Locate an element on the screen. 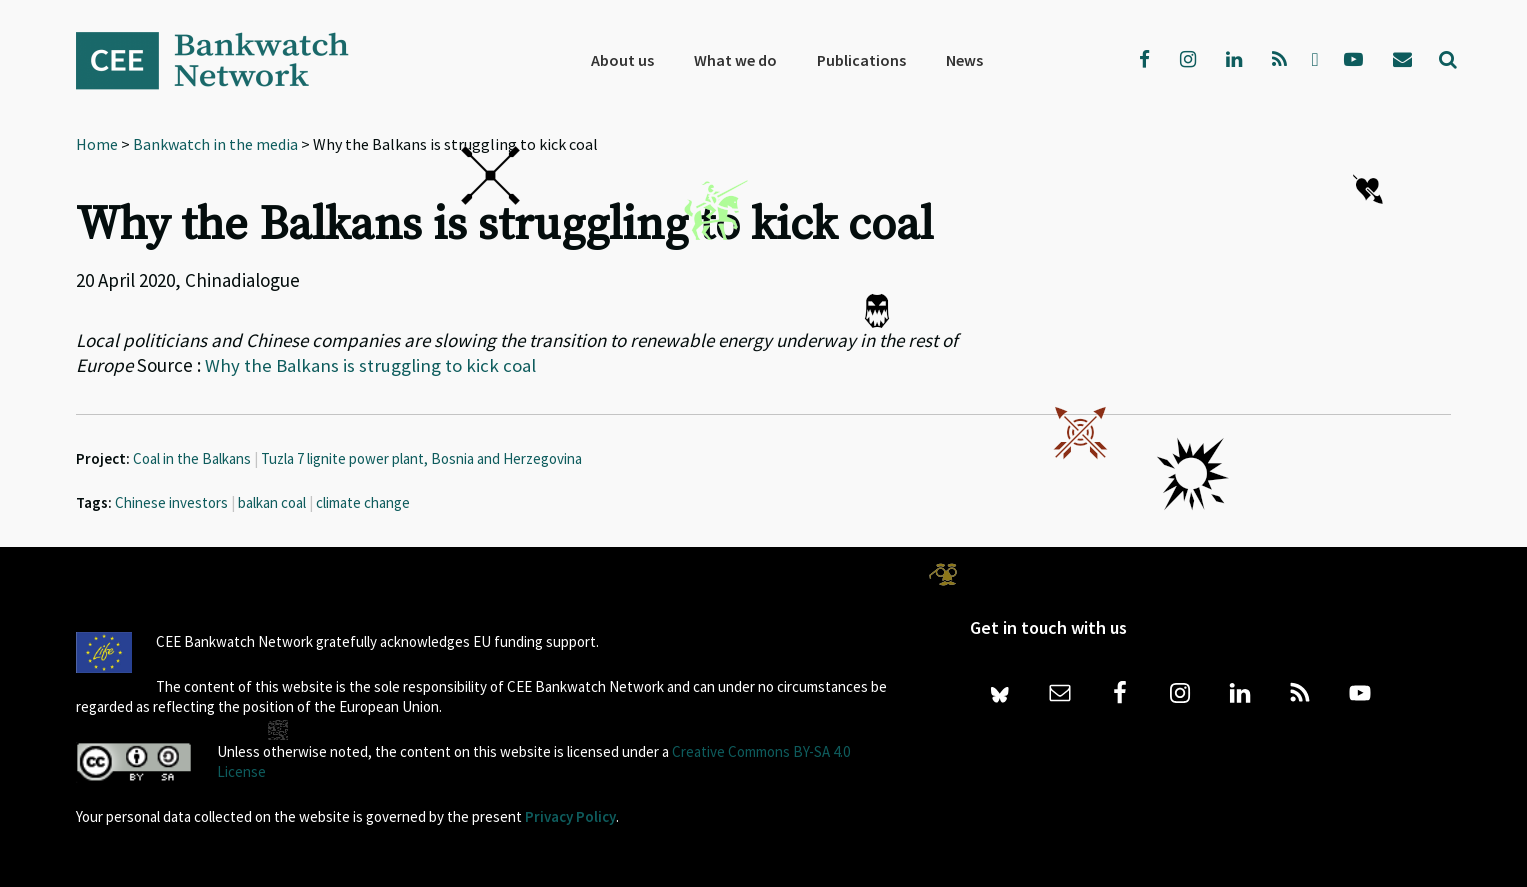 The height and width of the screenshot is (887, 1527). view targeting or precision settings is located at coordinates (1080, 432).